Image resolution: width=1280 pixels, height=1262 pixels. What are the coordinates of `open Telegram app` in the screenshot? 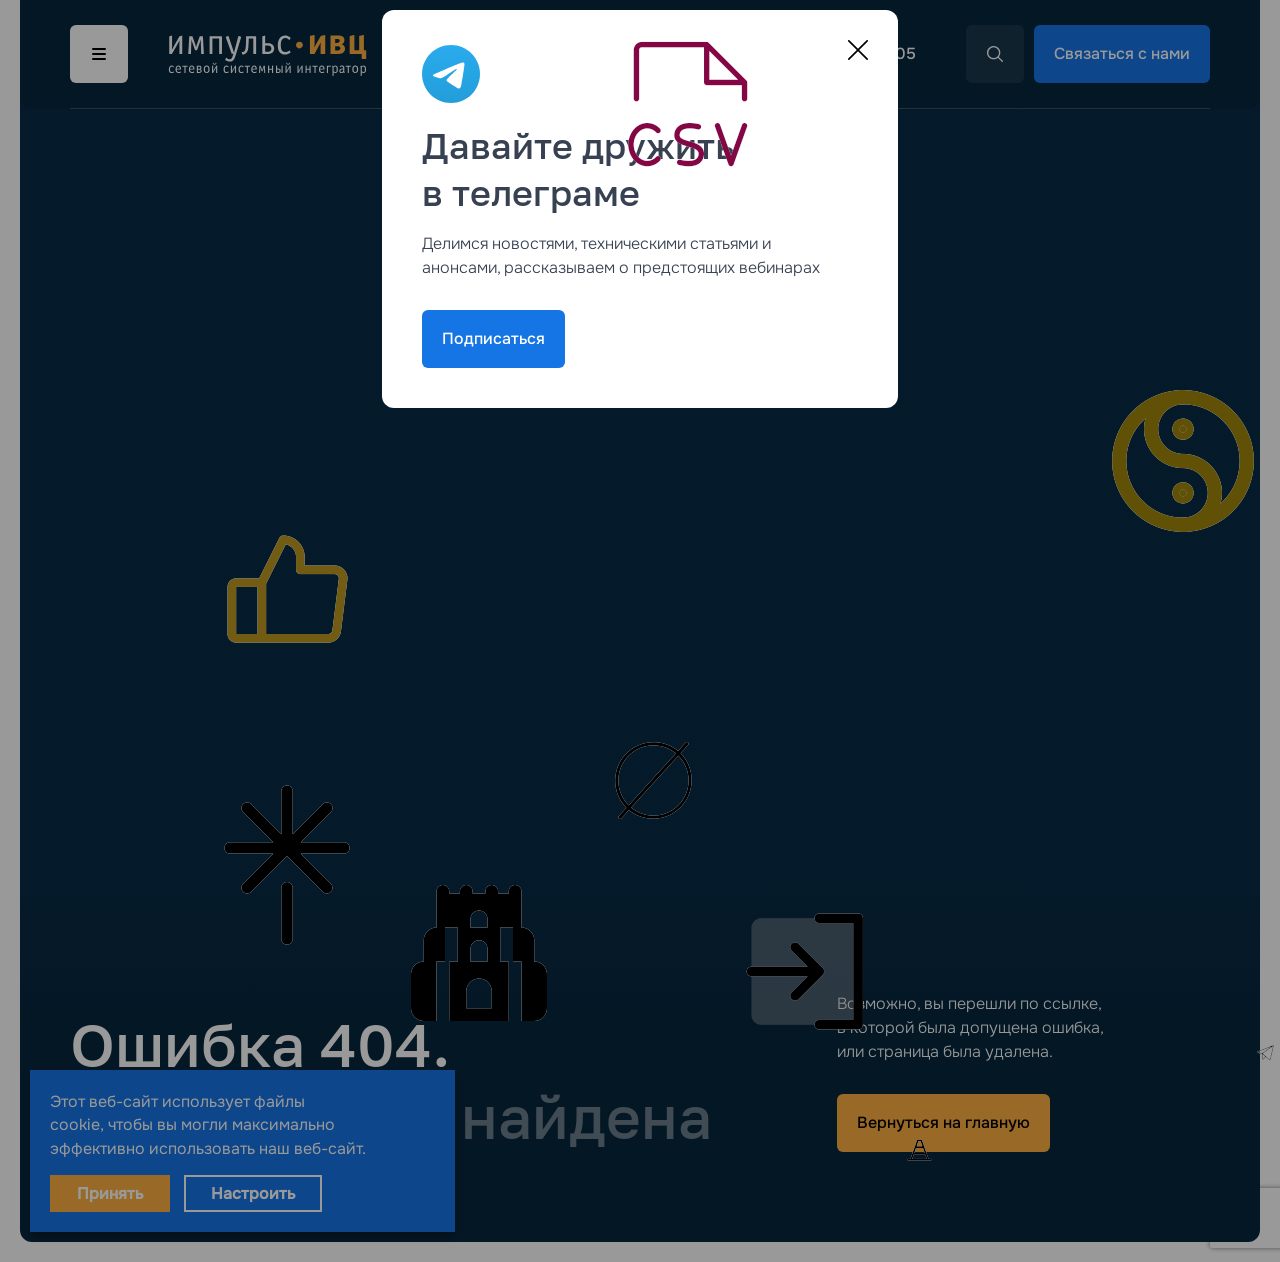 It's located at (1266, 1053).